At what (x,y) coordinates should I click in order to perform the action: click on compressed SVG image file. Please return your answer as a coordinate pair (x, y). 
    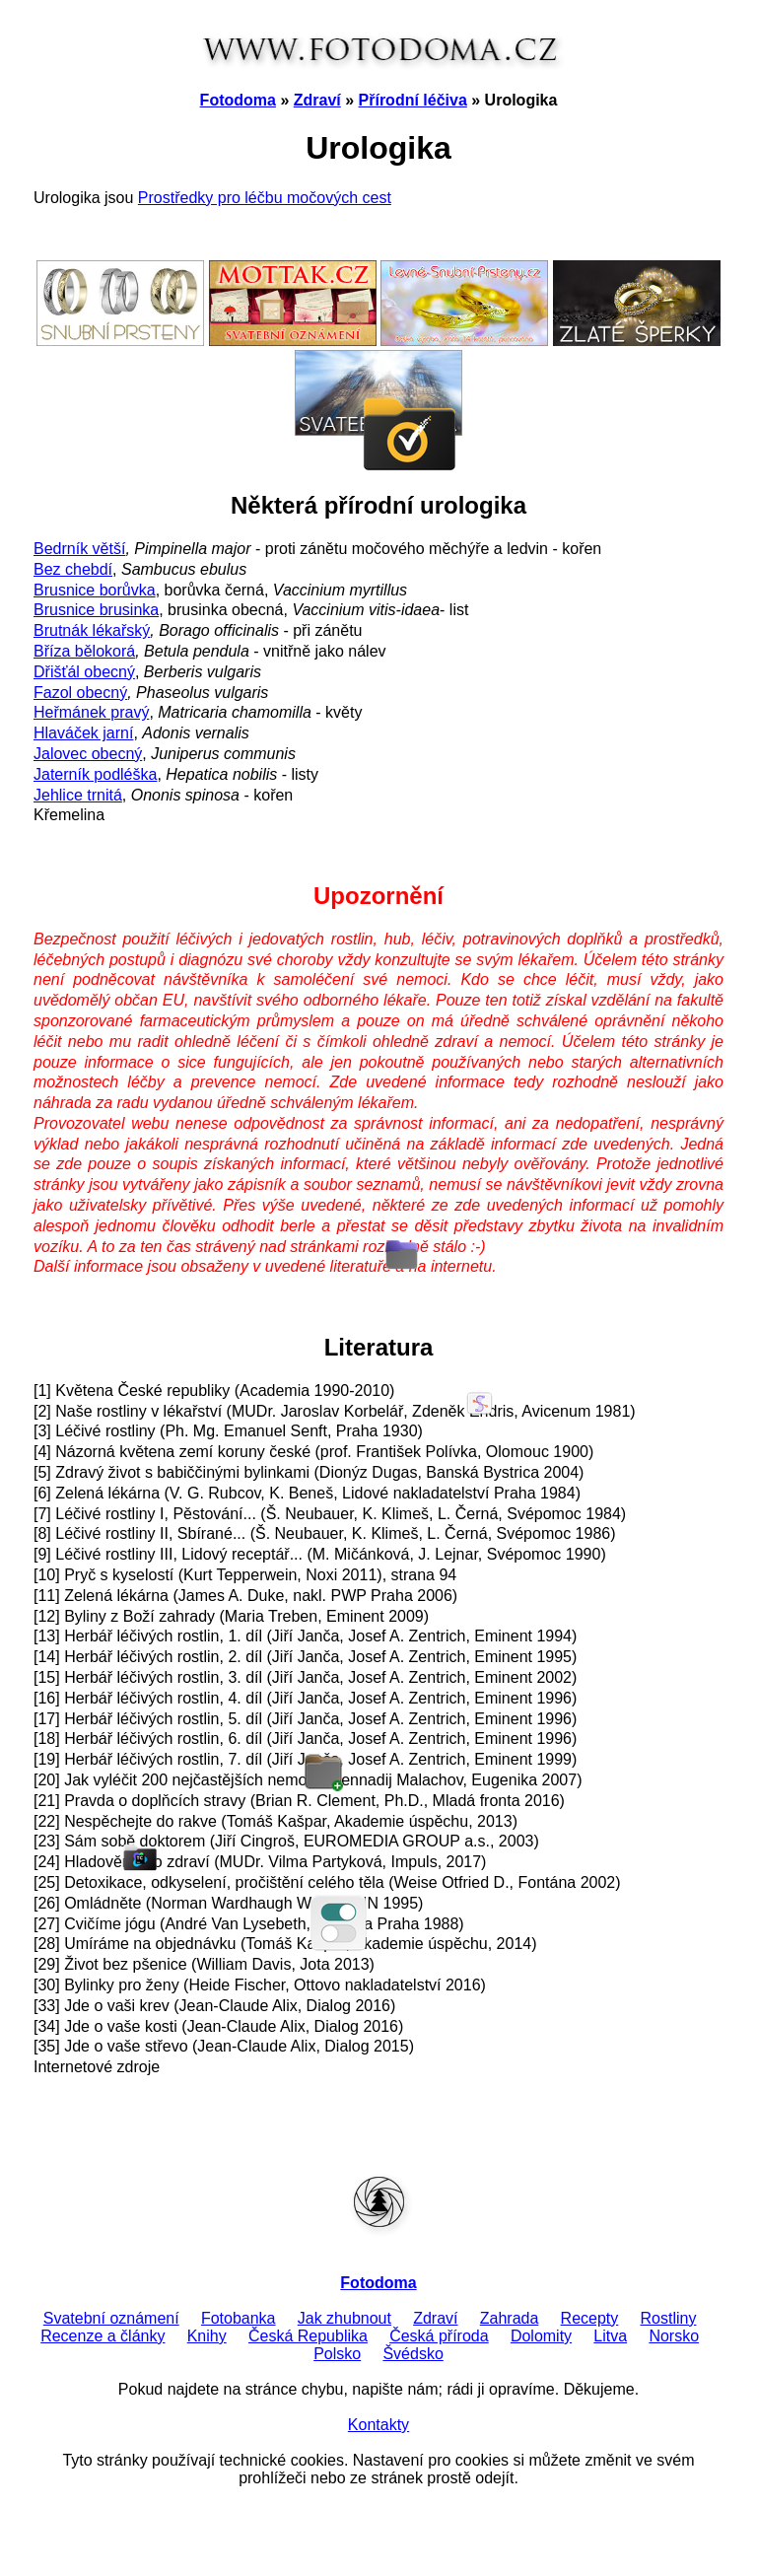
    Looking at the image, I should click on (479, 1402).